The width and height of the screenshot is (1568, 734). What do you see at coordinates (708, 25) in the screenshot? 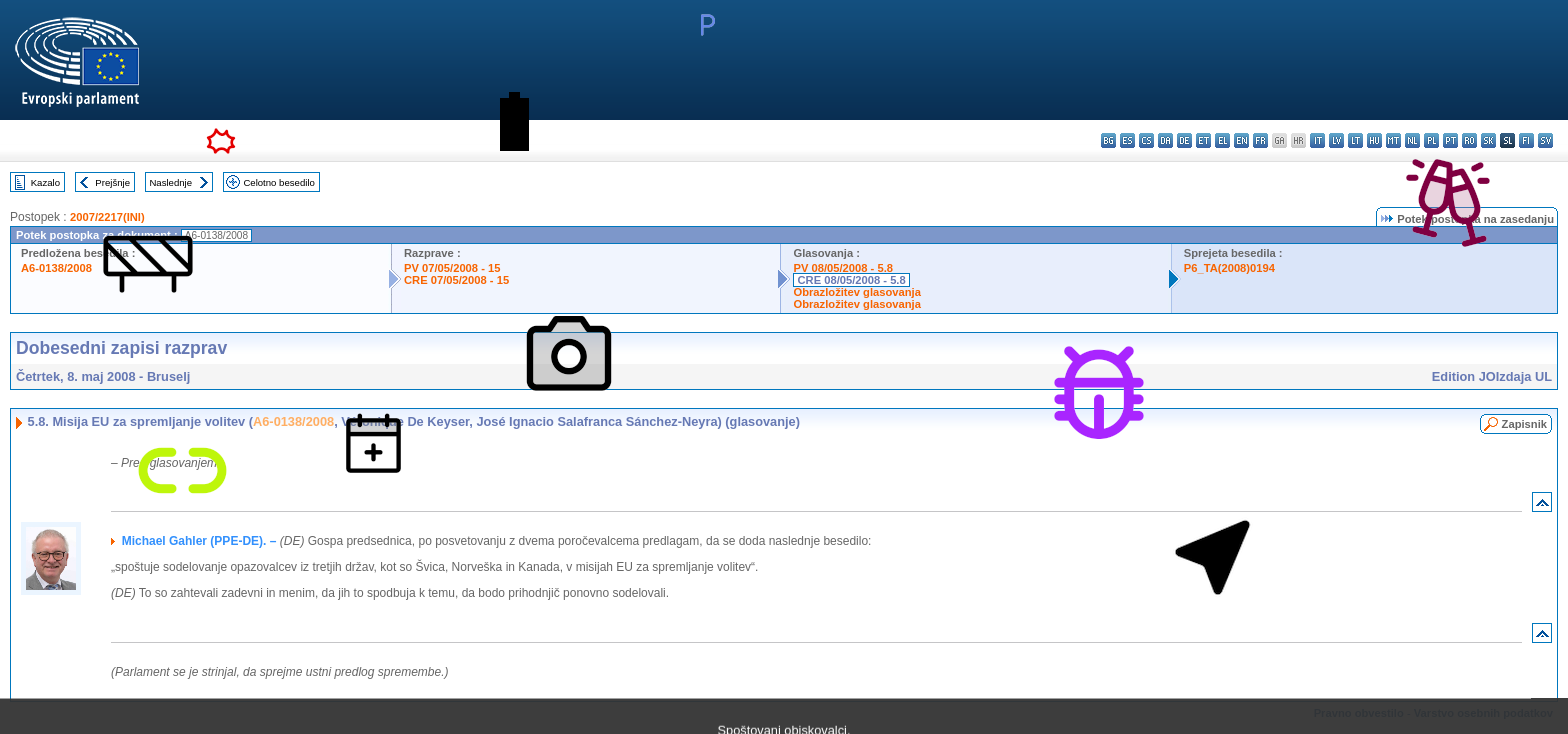
I see `indicates parking availability or location` at bounding box center [708, 25].